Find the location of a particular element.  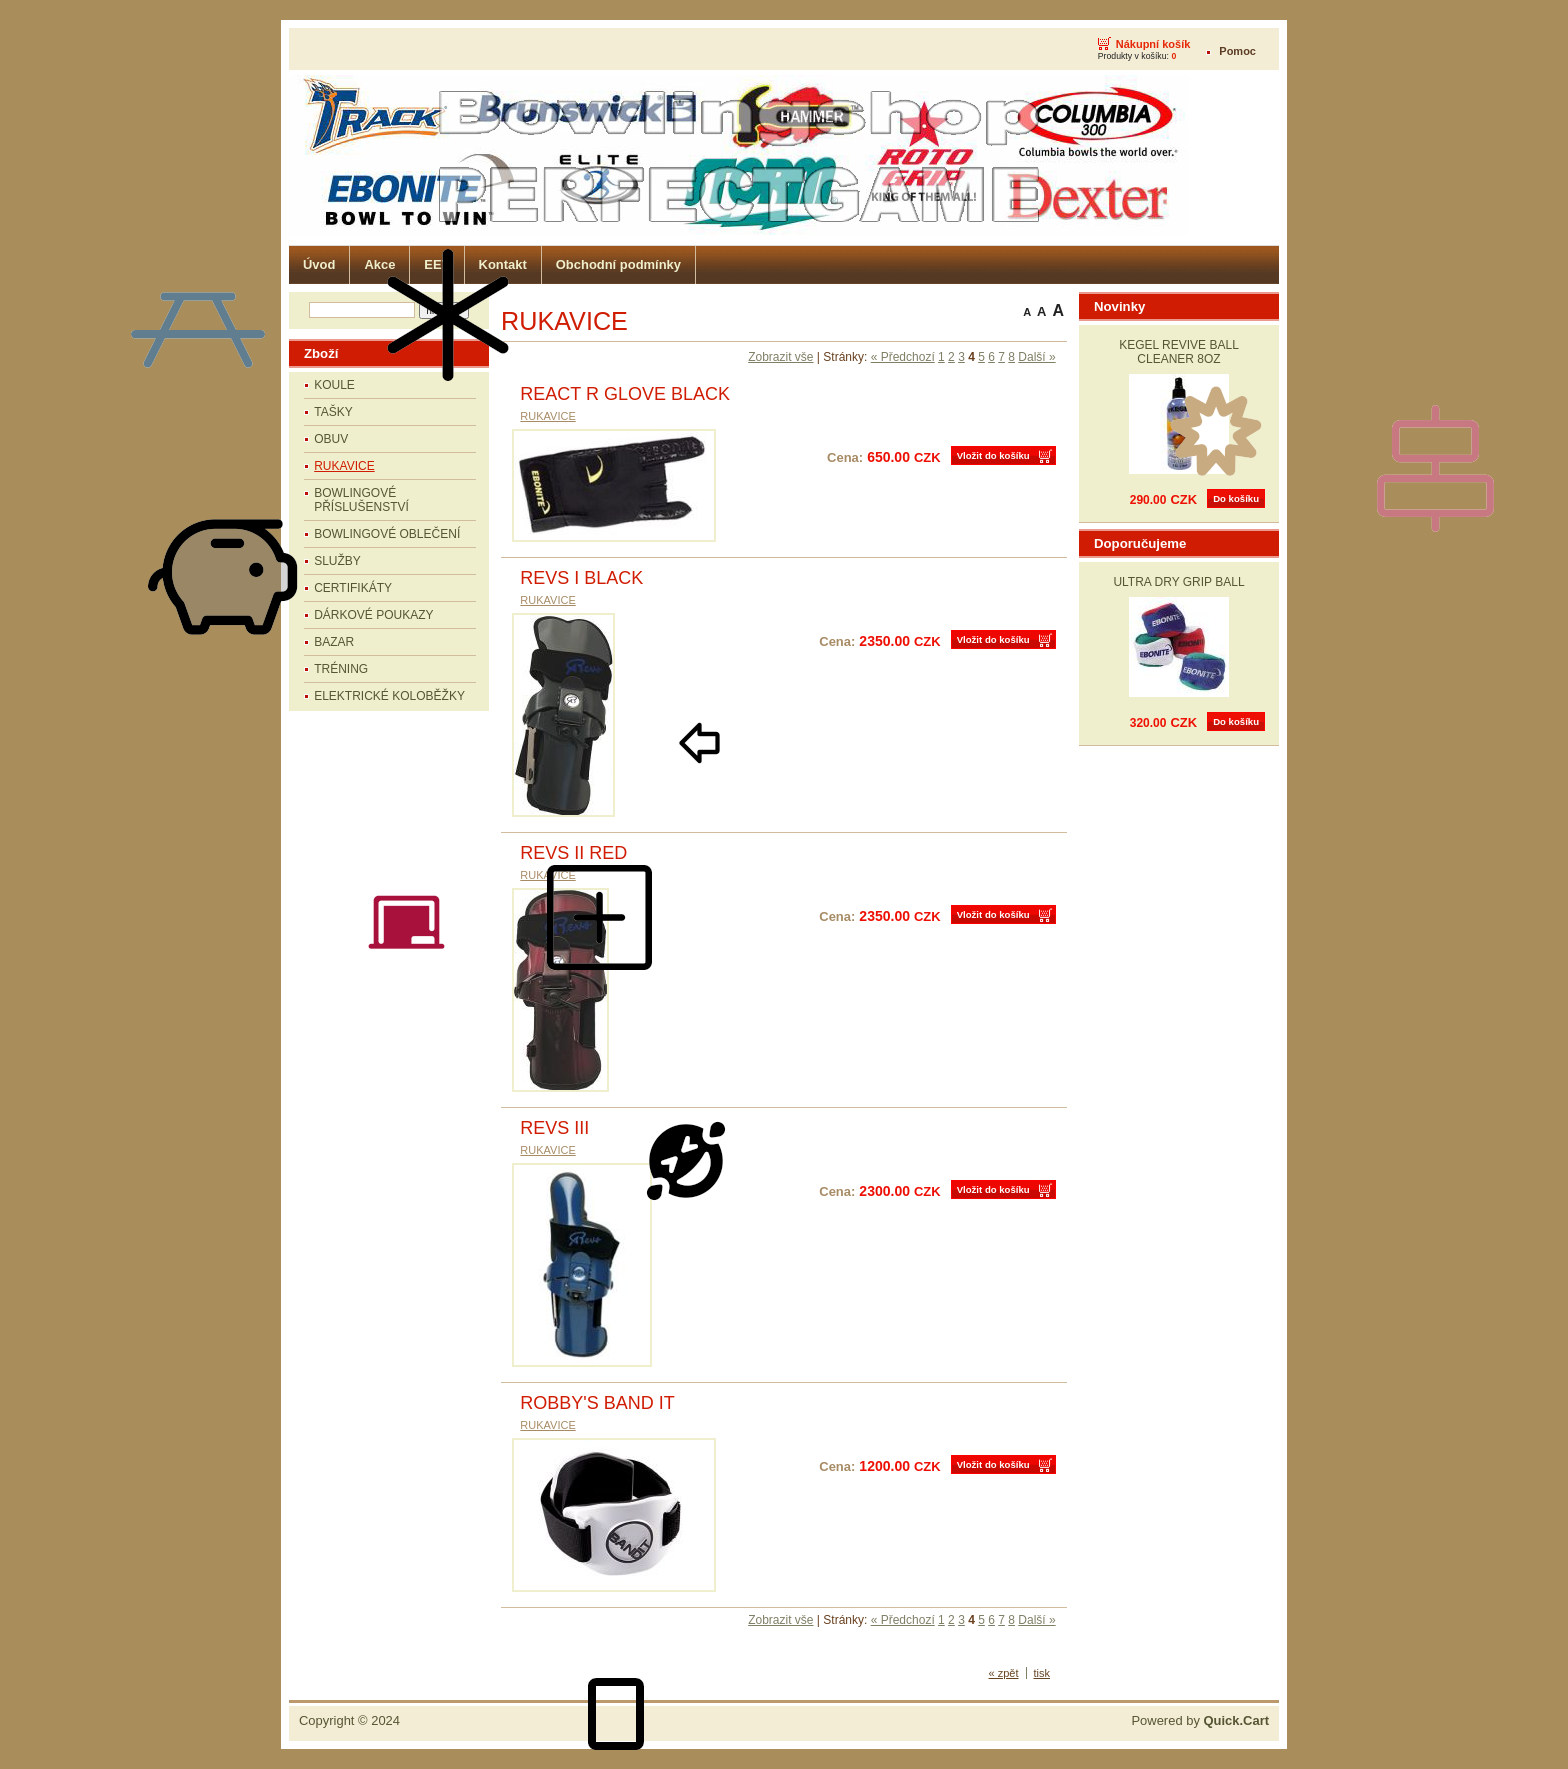

react with a laughing emoji is located at coordinates (686, 1161).